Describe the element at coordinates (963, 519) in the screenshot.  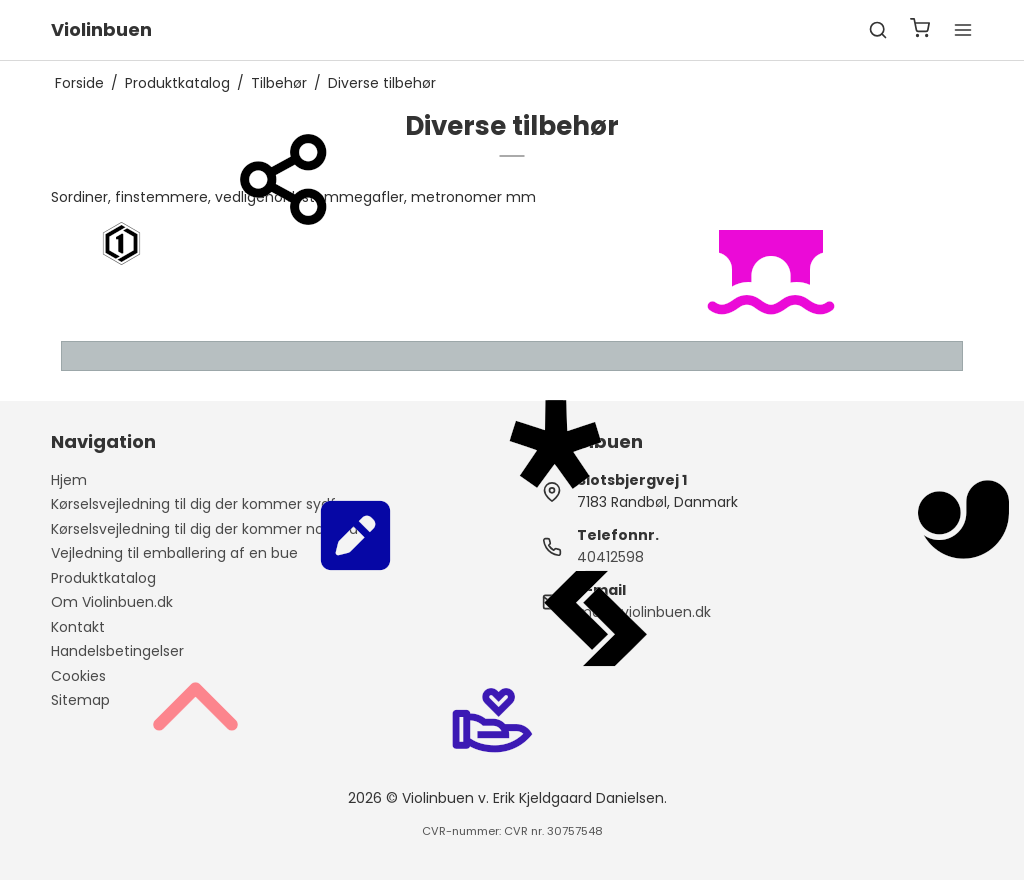
I see `ultralytics company logo` at that location.